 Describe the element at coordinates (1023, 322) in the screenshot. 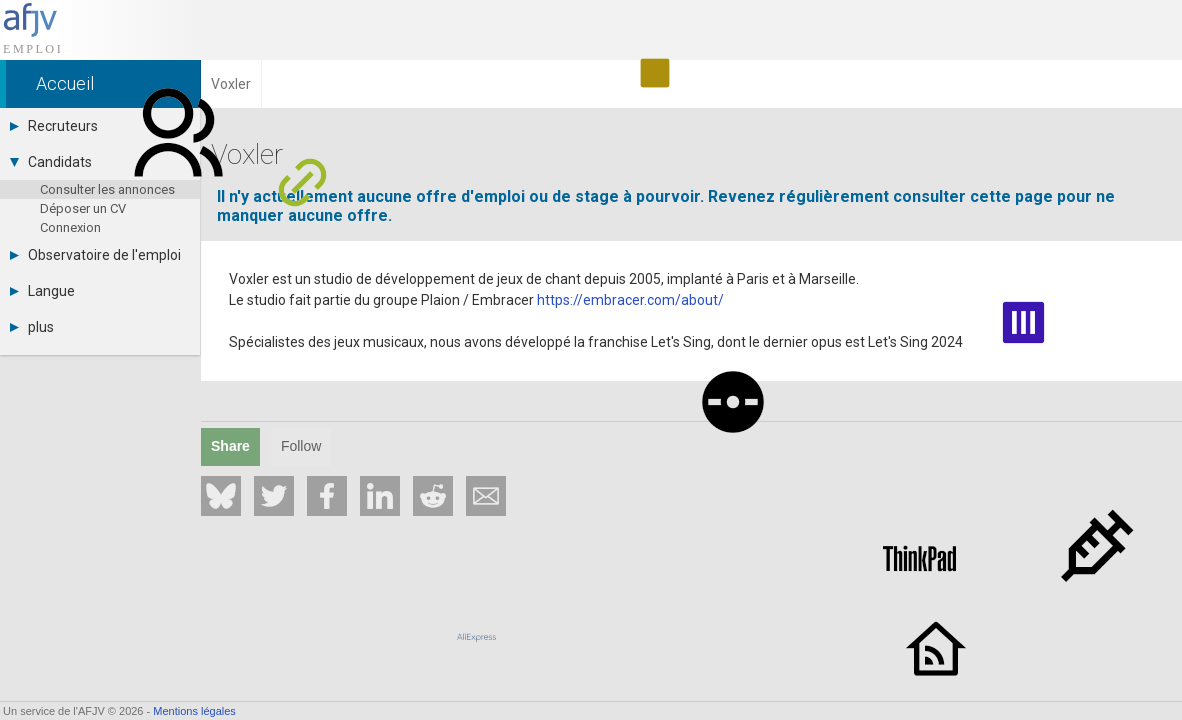

I see `switch to vertical column layout` at that location.